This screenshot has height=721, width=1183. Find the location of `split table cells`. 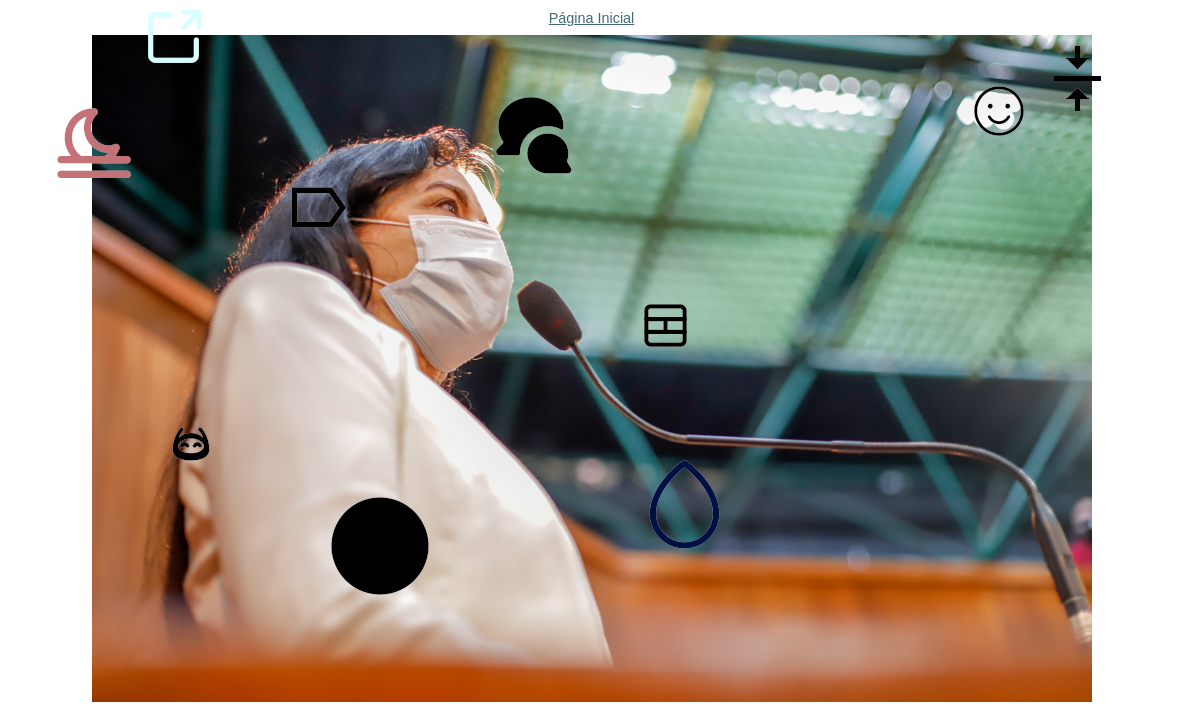

split table cells is located at coordinates (665, 325).